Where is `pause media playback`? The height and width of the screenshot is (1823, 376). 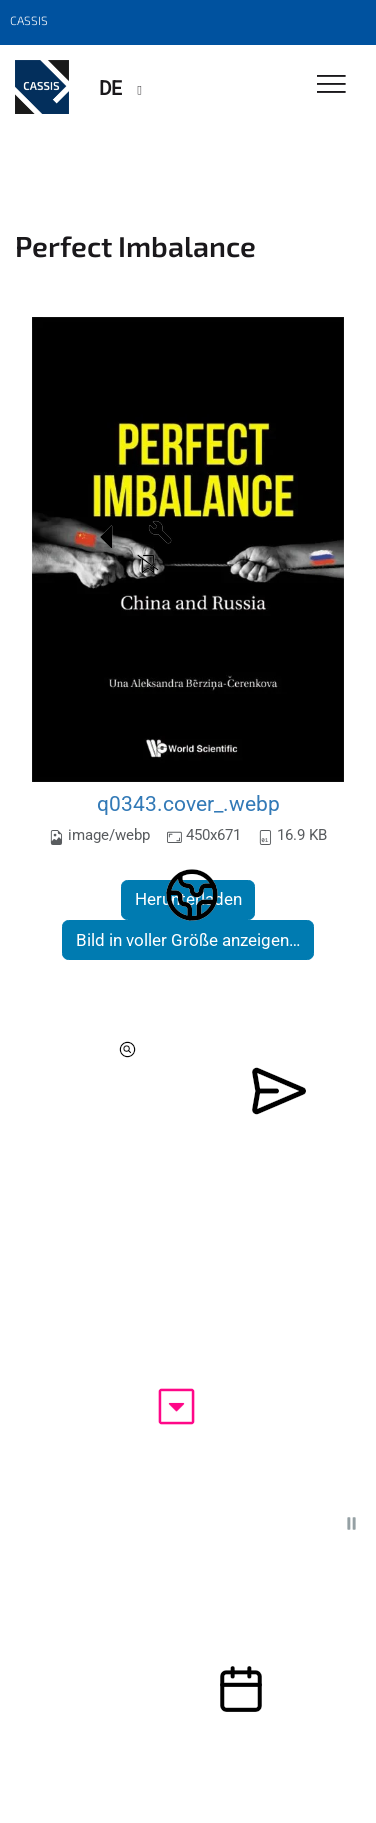
pause media playback is located at coordinates (351, 1523).